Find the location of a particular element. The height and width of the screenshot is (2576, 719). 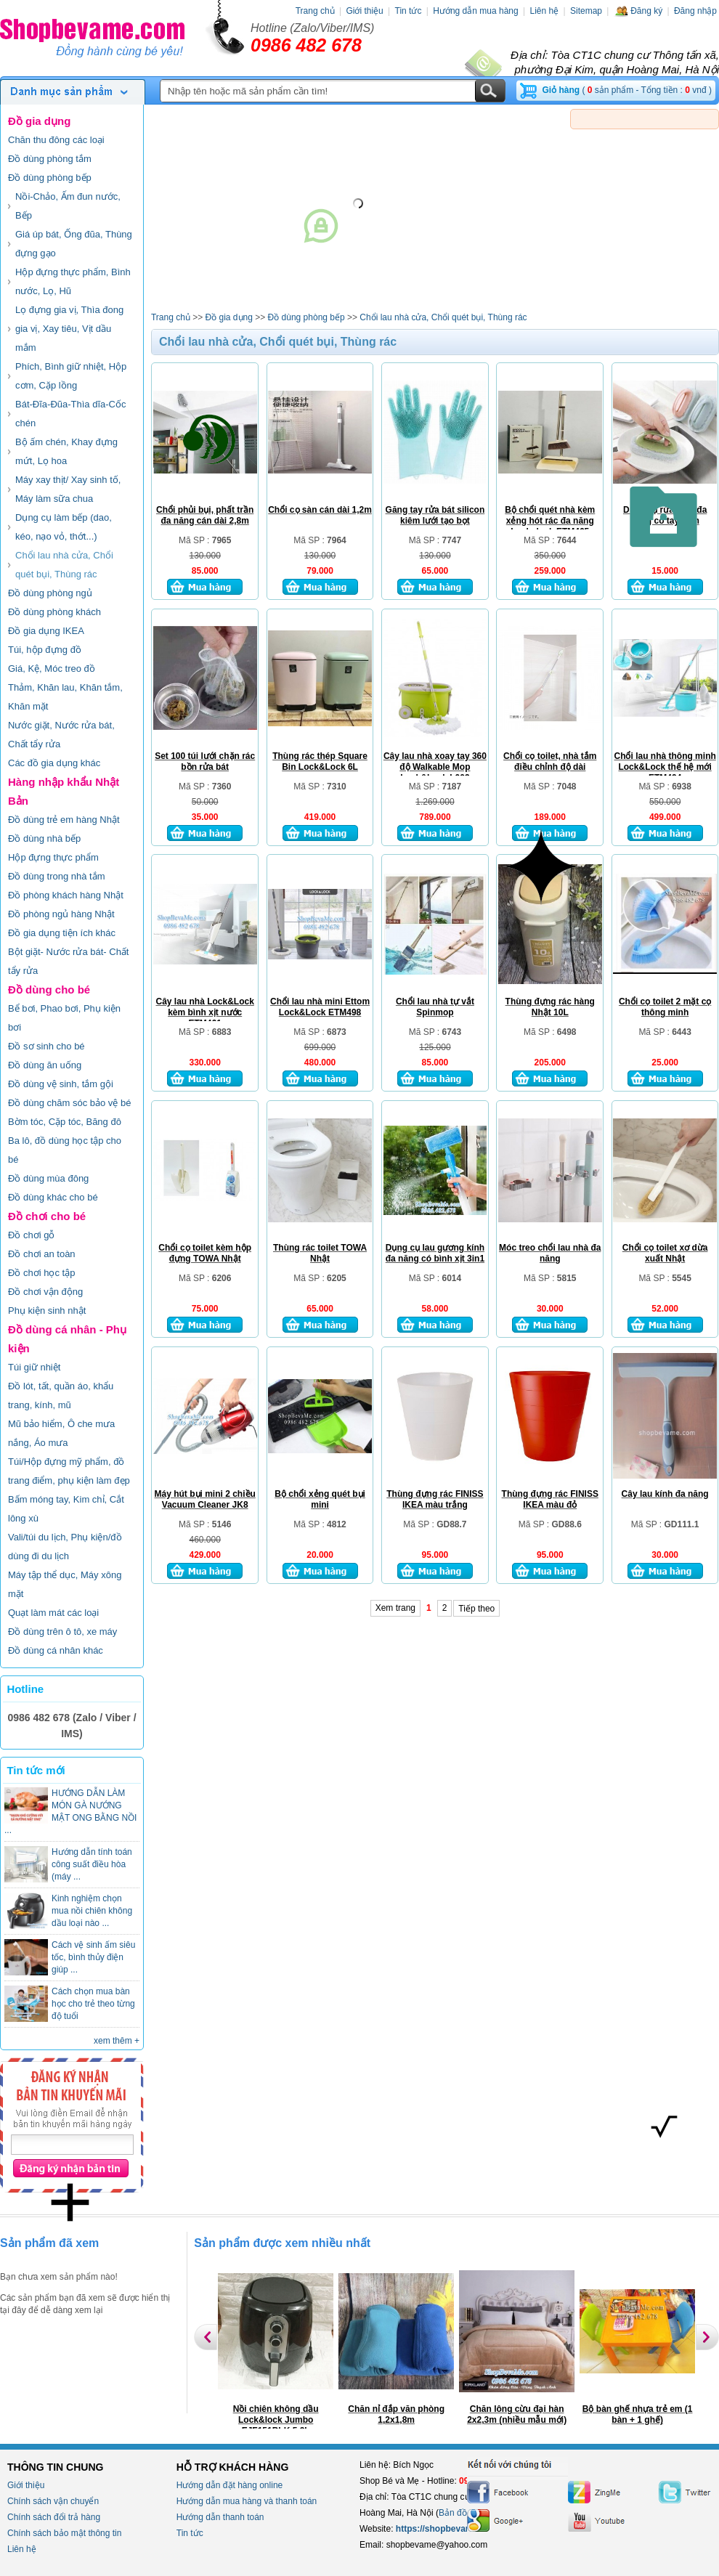

access square root or radical function in calculator is located at coordinates (664, 2126).